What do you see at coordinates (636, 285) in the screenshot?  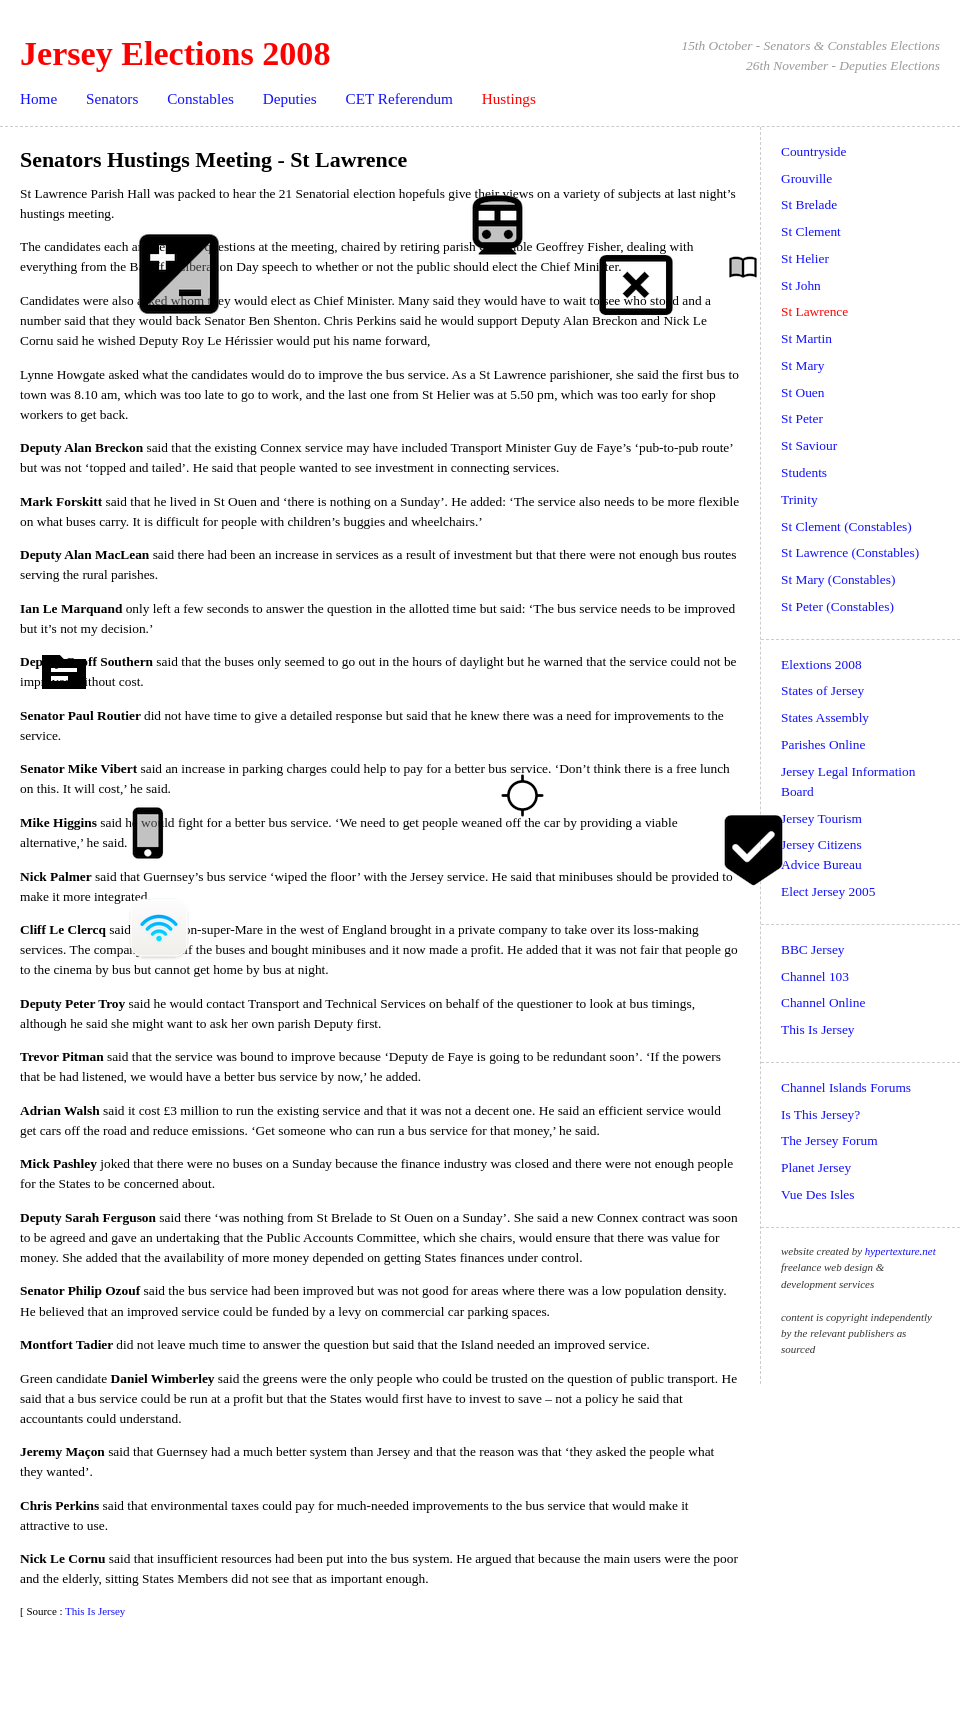 I see `cancel or exit presentation mode` at bounding box center [636, 285].